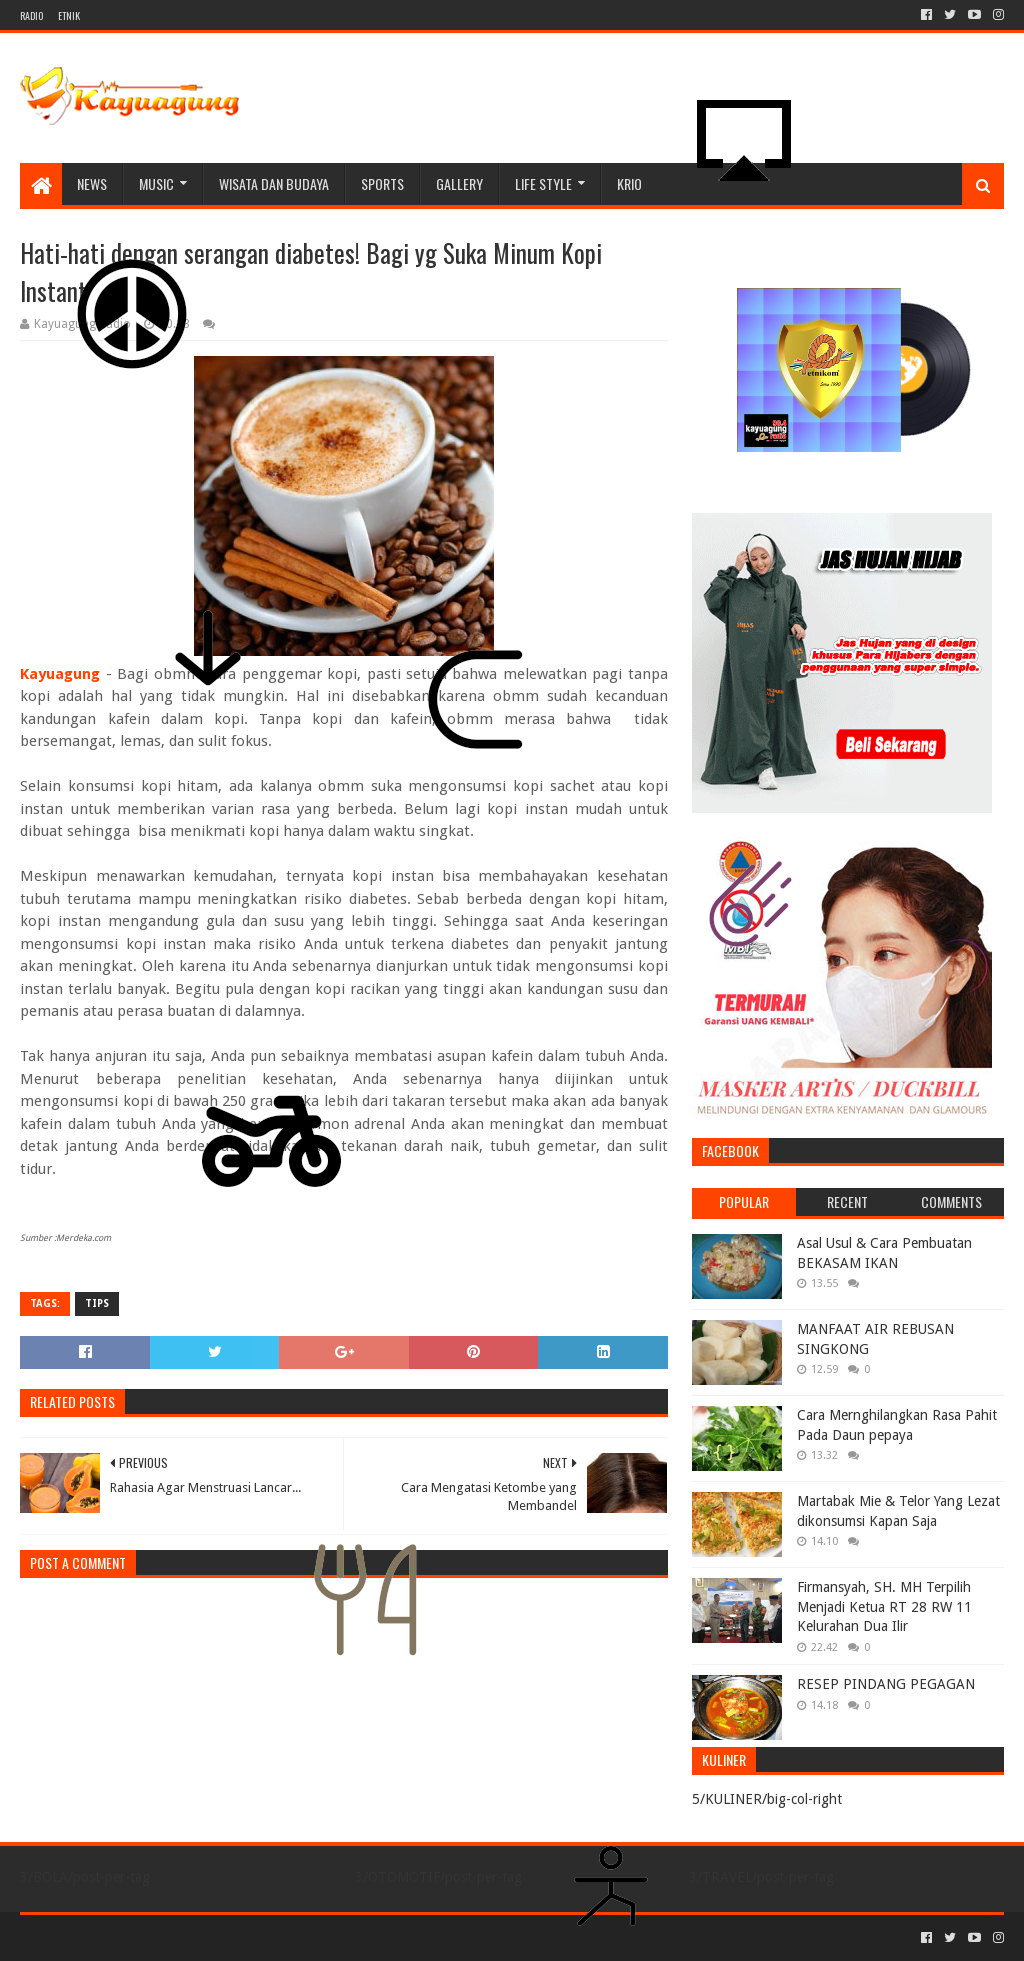  I want to click on access tai chi or meditation exercises, so click(611, 1889).